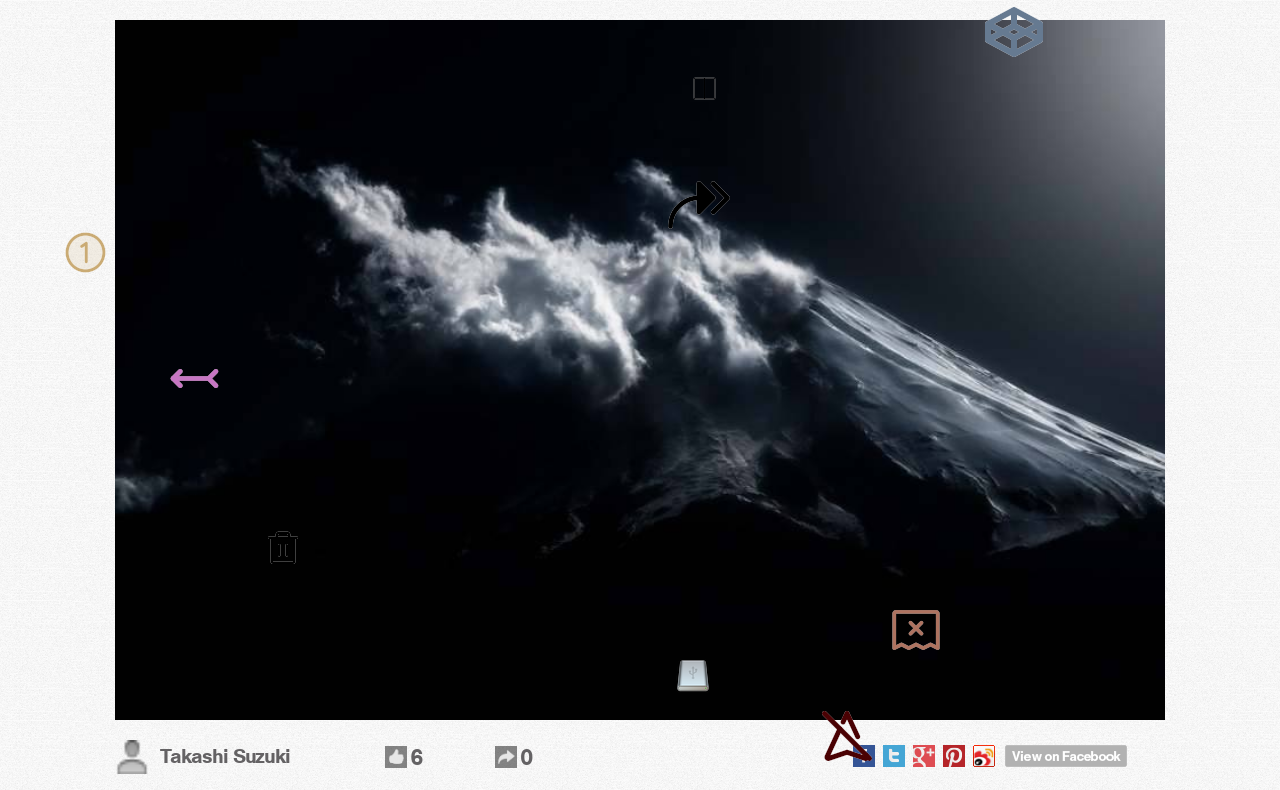  What do you see at coordinates (847, 736) in the screenshot?
I see `navigation or GPS is disabled` at bounding box center [847, 736].